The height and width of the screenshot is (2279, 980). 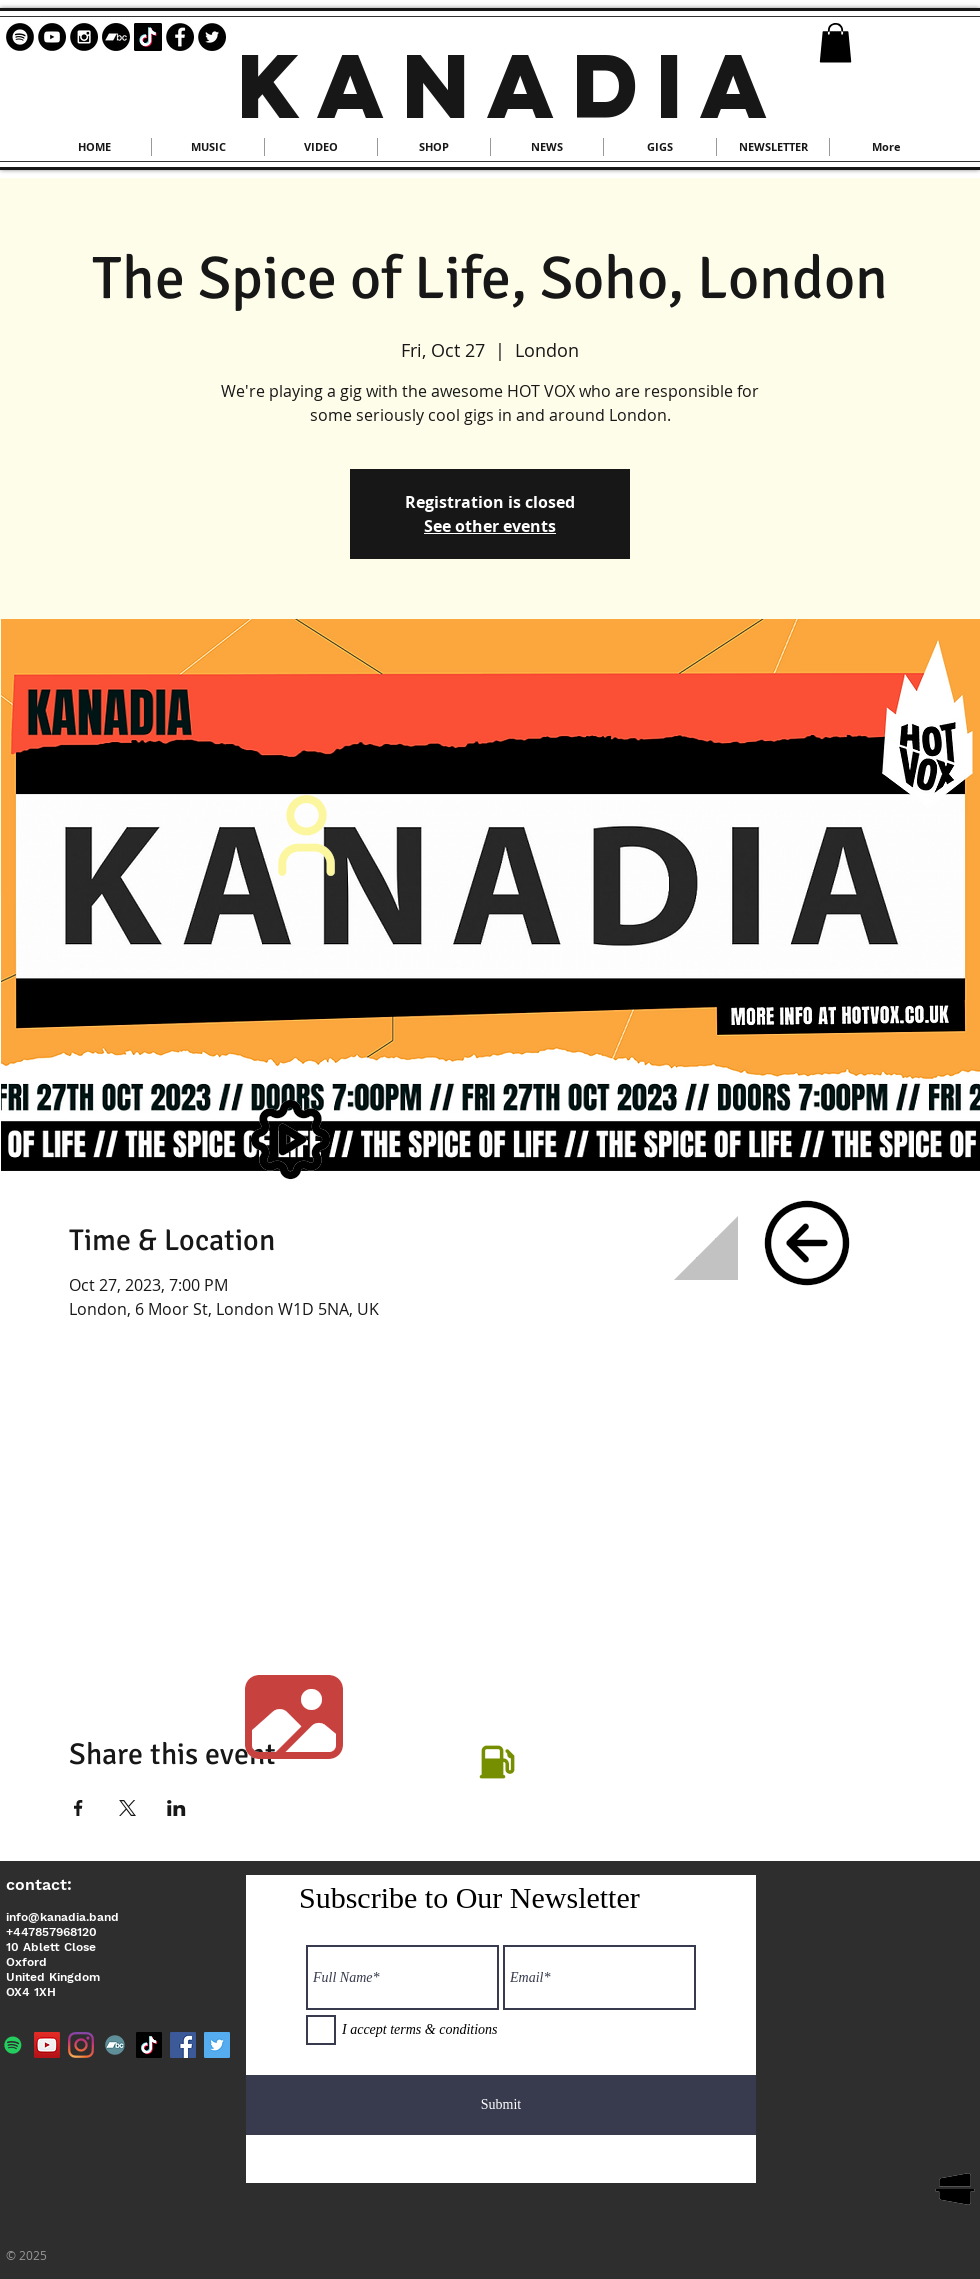 I want to click on find nearby gas stations, so click(x=498, y=1762).